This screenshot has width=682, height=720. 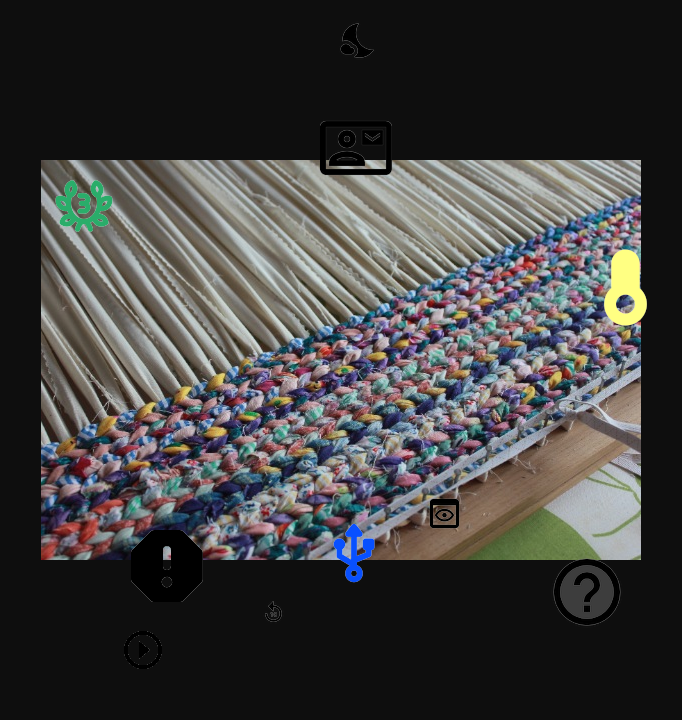 I want to click on third place ranking or award, so click(x=84, y=206).